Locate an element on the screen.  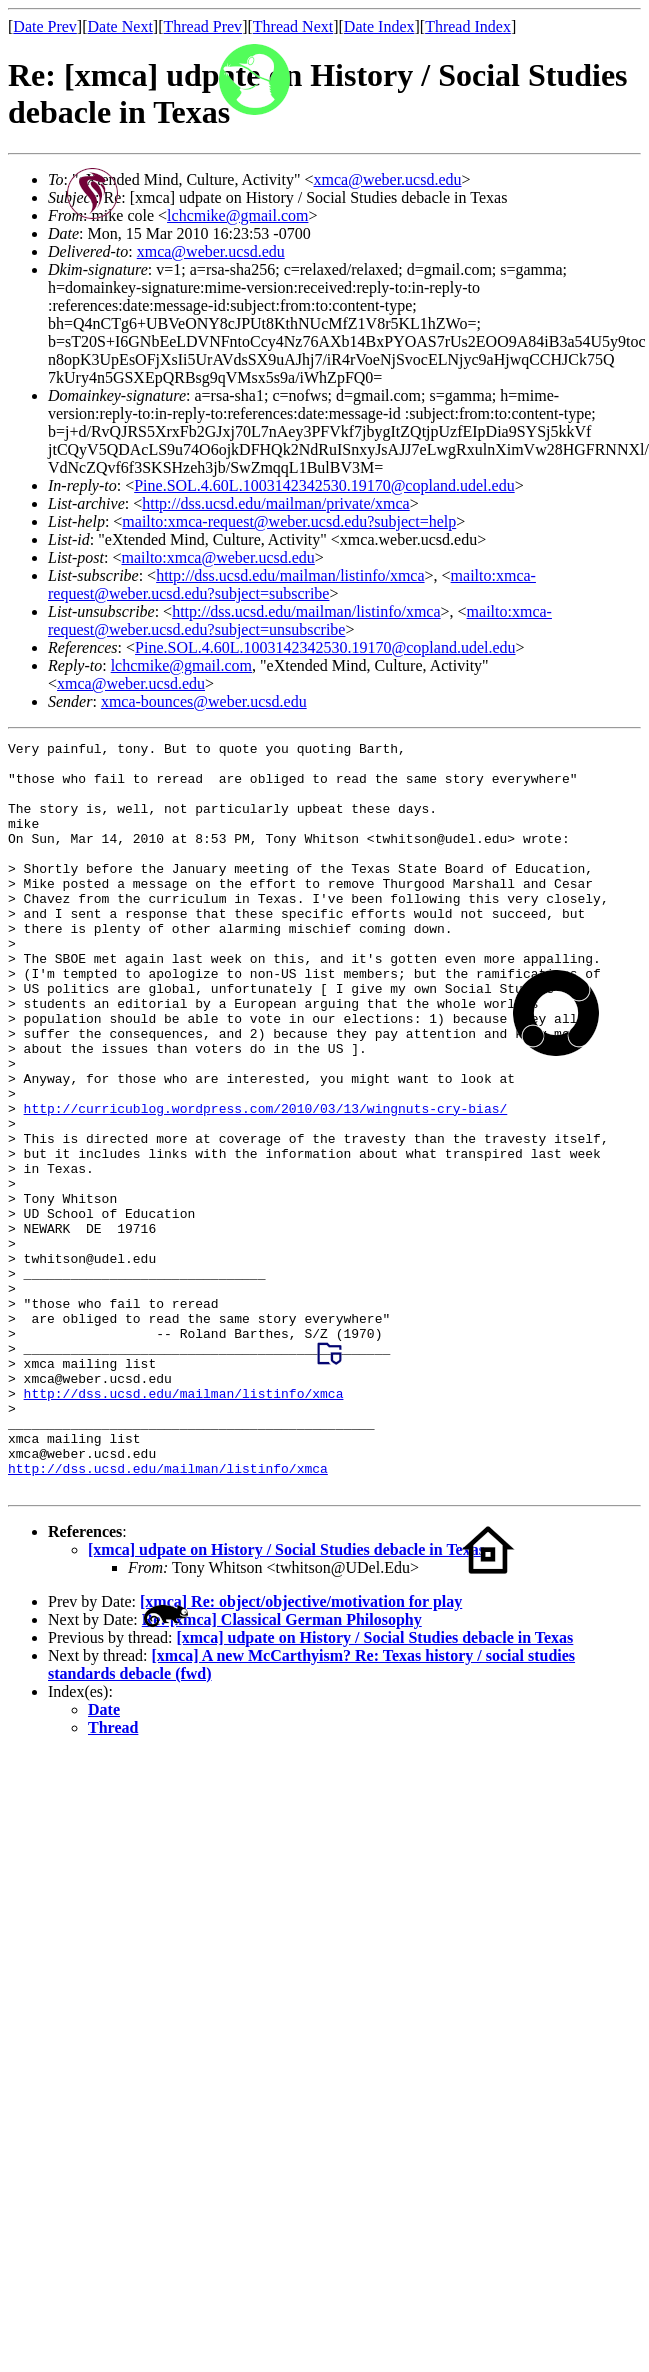
open Mullvad VPN app is located at coordinates (254, 79).